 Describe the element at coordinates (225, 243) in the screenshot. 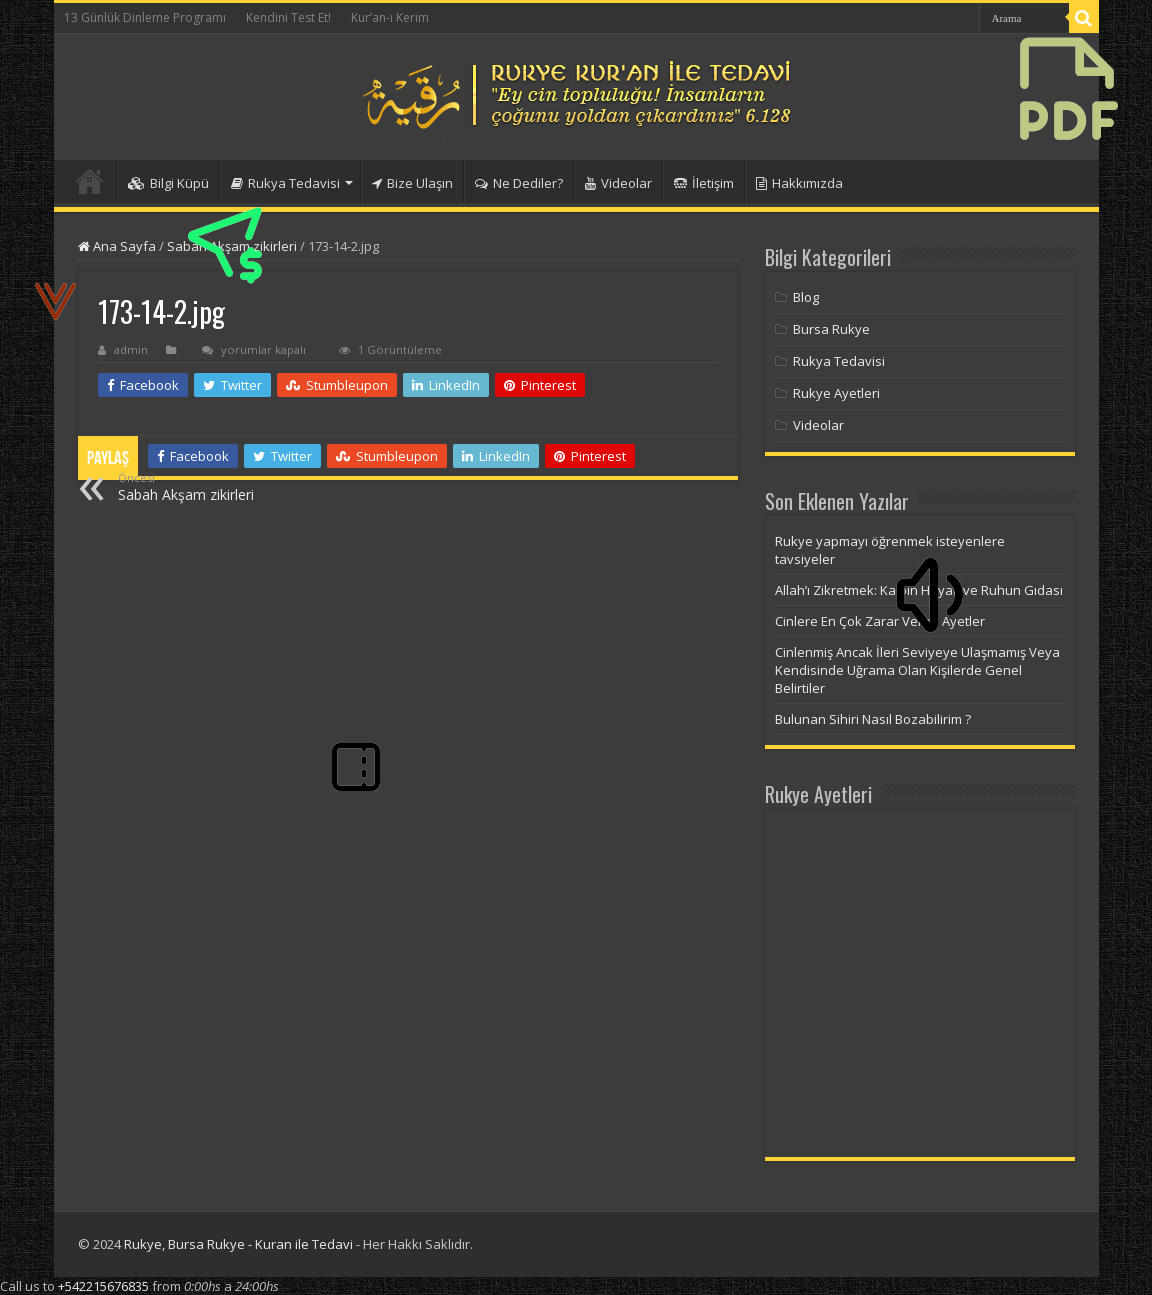

I see `view location-based pricing or costs` at that location.